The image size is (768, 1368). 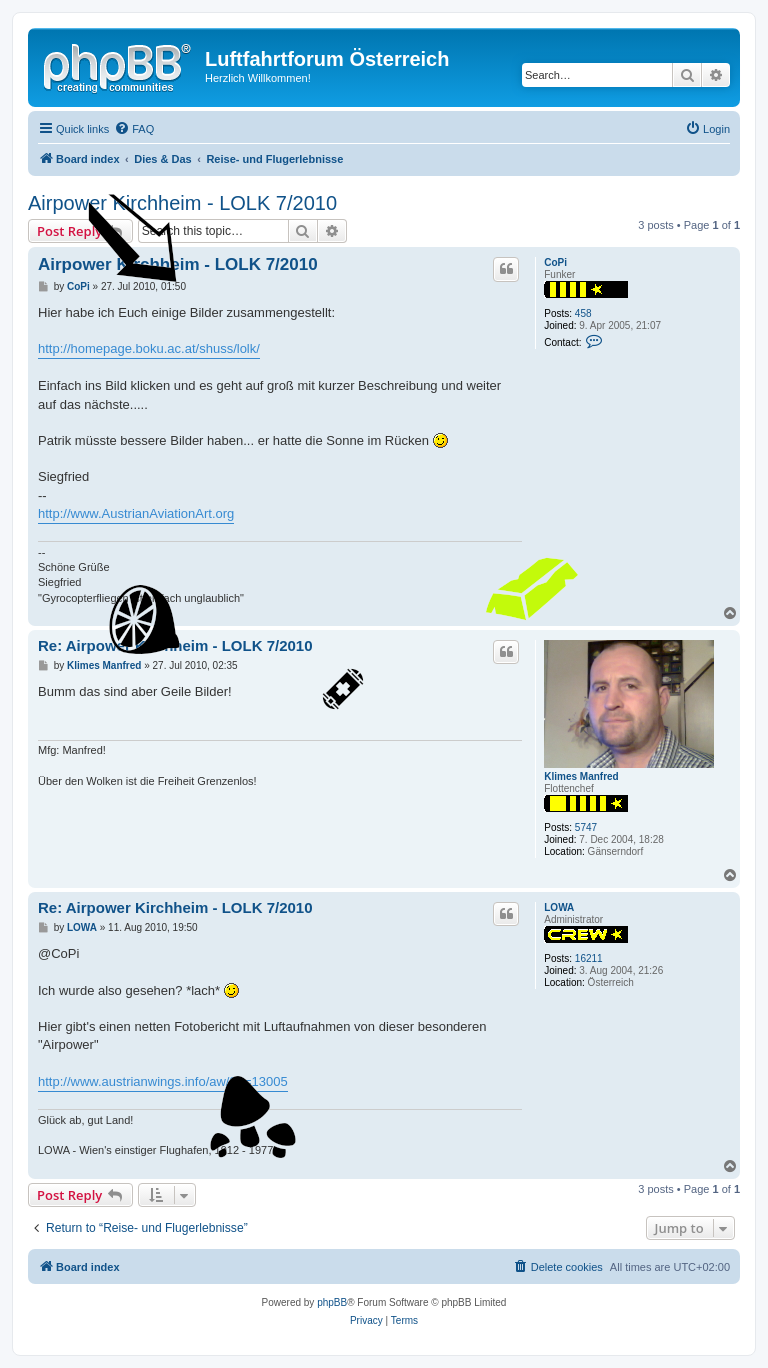 I want to click on select clay brick as a building material, so click(x=532, y=589).